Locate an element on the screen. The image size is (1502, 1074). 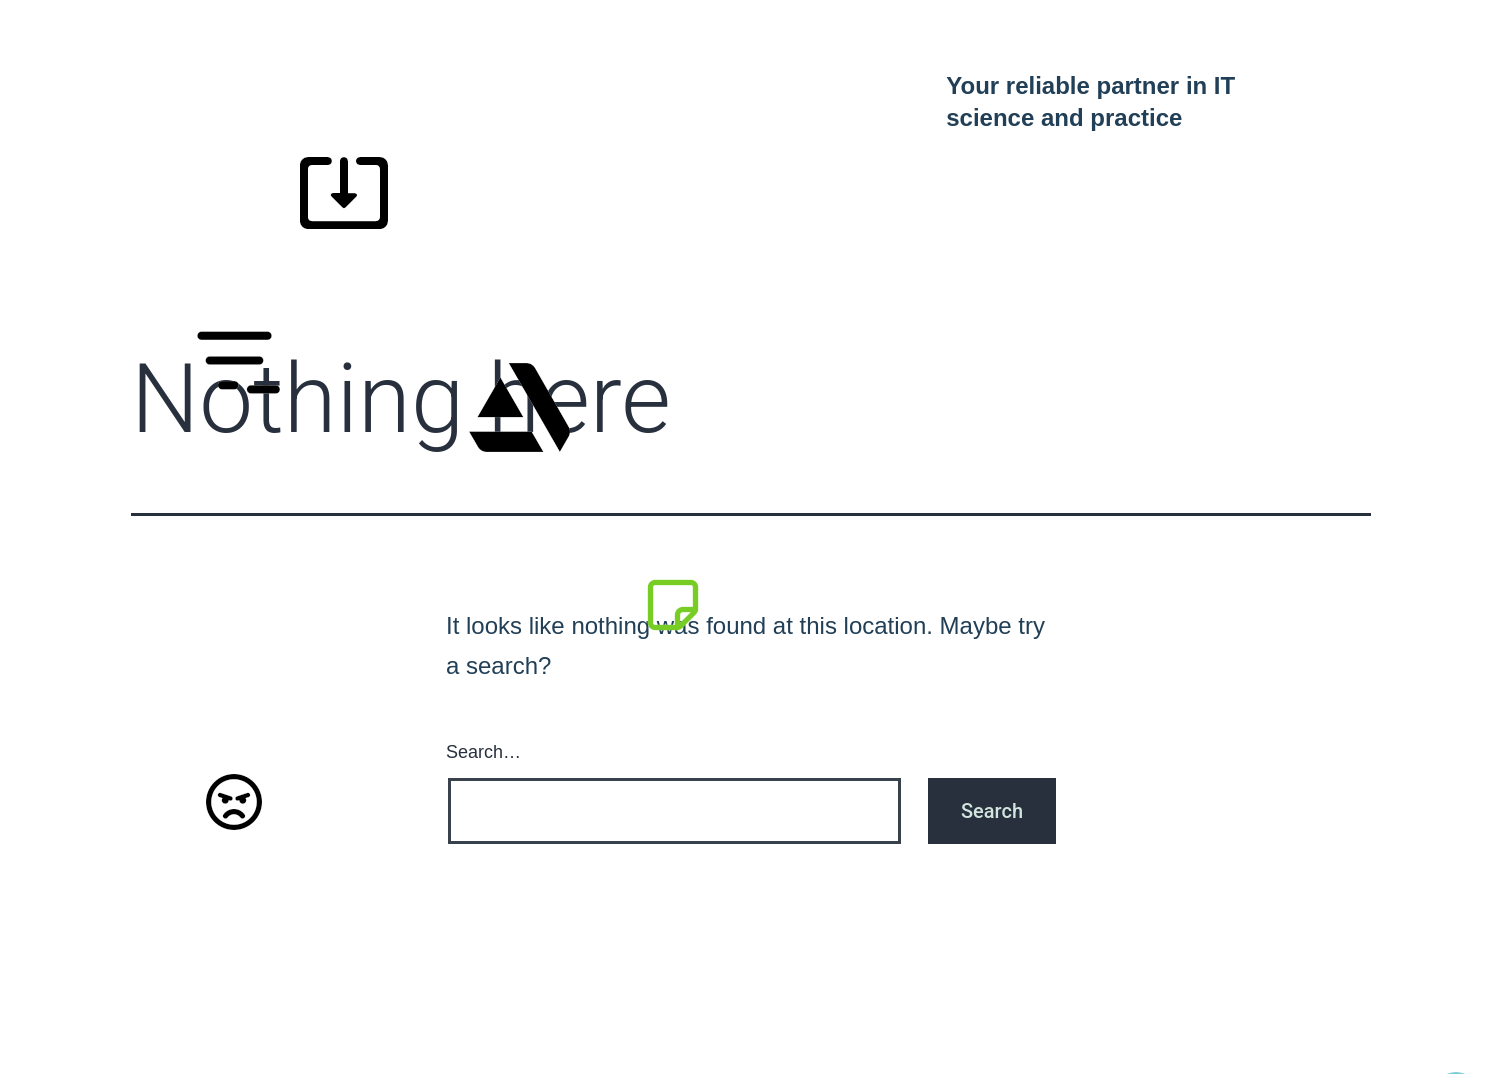
visit artstation profile or portfolio is located at coordinates (519, 407).